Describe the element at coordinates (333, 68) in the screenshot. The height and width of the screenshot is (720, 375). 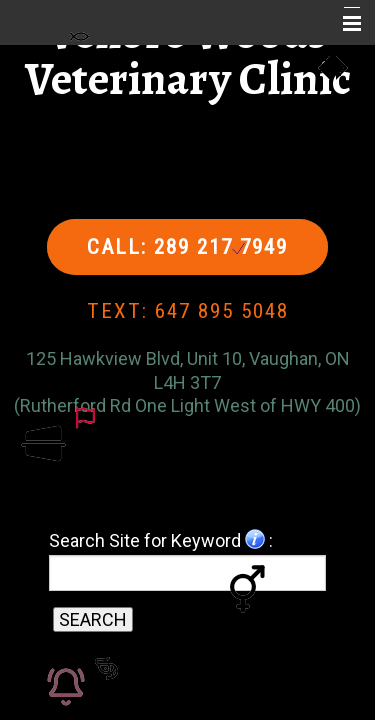
I see `switch to the right panel or view` at that location.